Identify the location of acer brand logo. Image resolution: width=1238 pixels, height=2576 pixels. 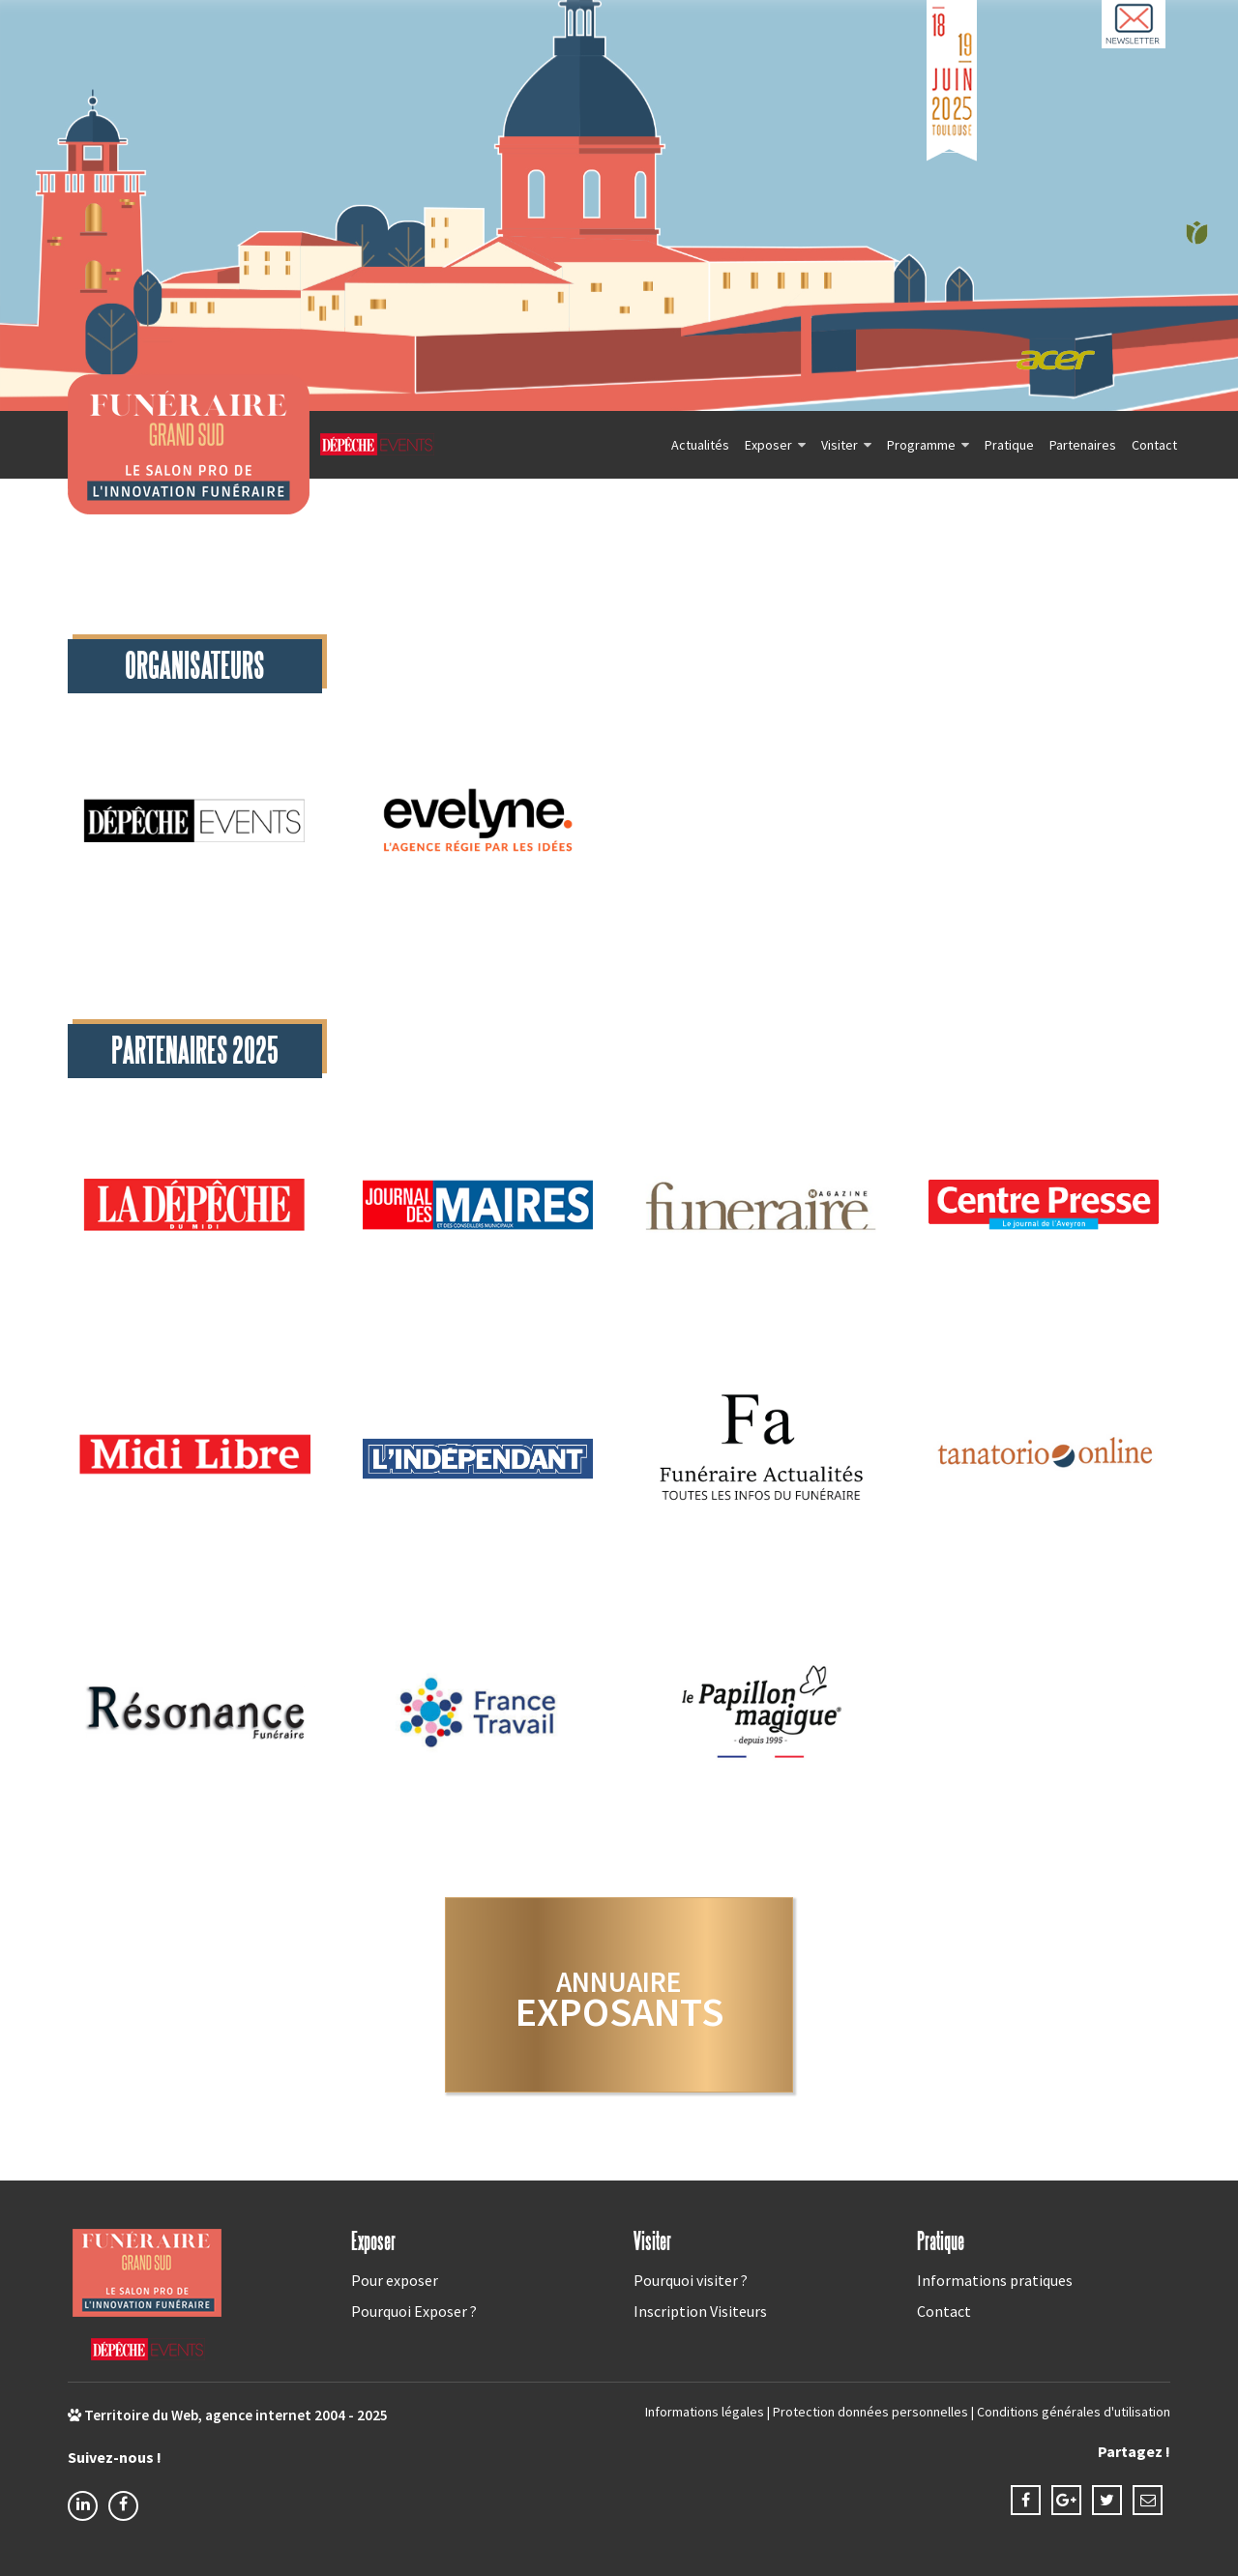
(1055, 360).